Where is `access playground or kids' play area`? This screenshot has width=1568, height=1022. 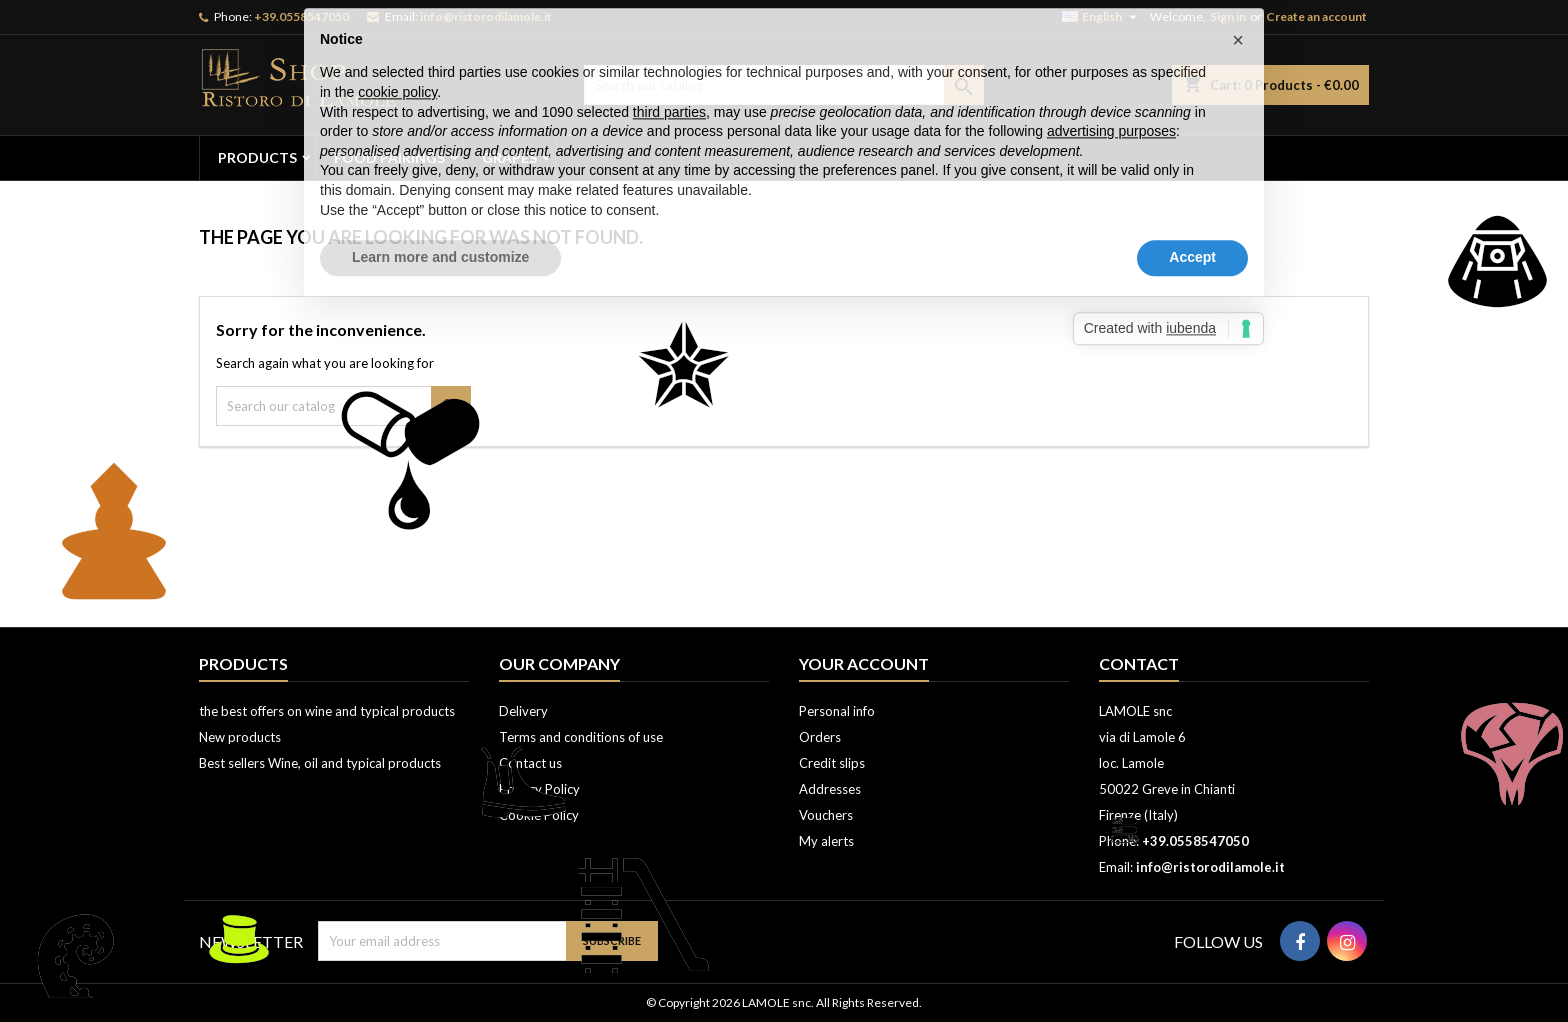 access playground or kids' play area is located at coordinates (643, 905).